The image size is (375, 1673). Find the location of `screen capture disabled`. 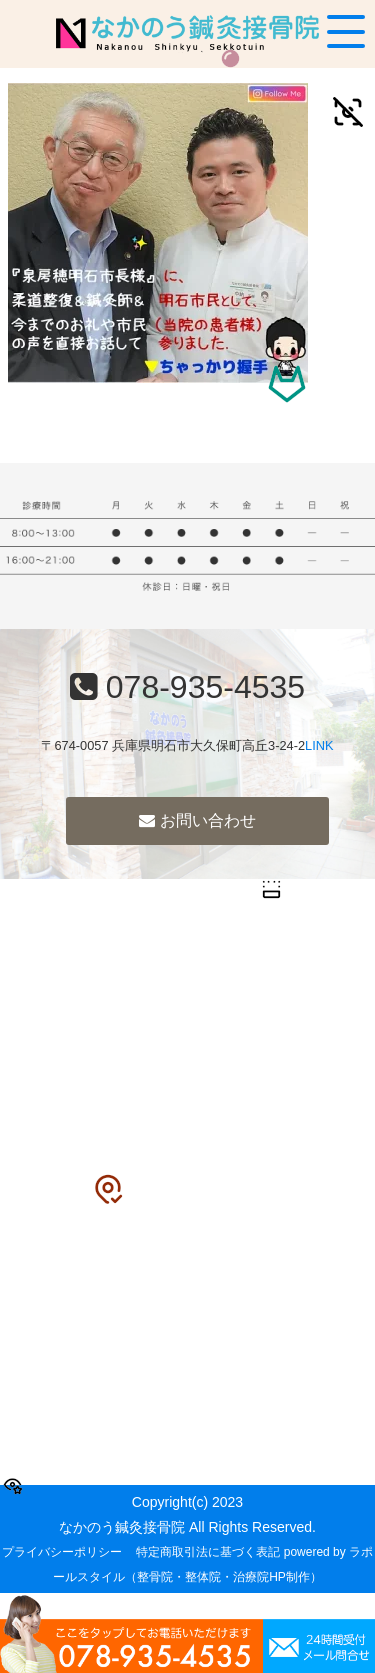

screen capture disabled is located at coordinates (348, 112).